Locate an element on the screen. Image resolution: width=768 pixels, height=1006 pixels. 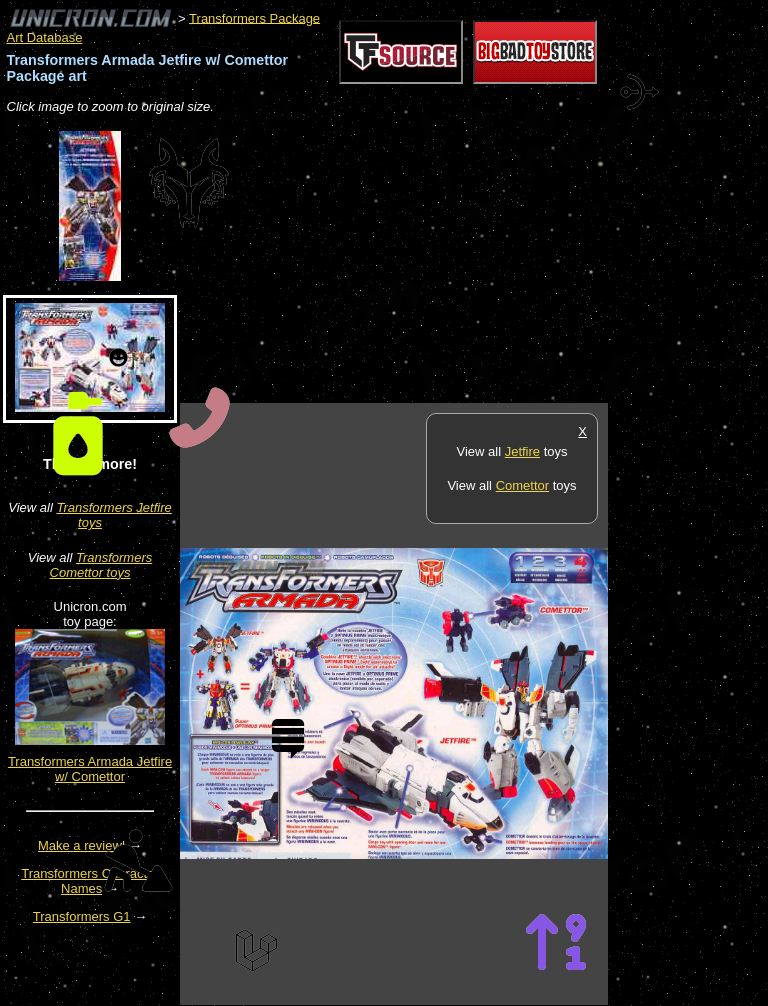
indicates construction or maintenance in progress is located at coordinates (138, 861).